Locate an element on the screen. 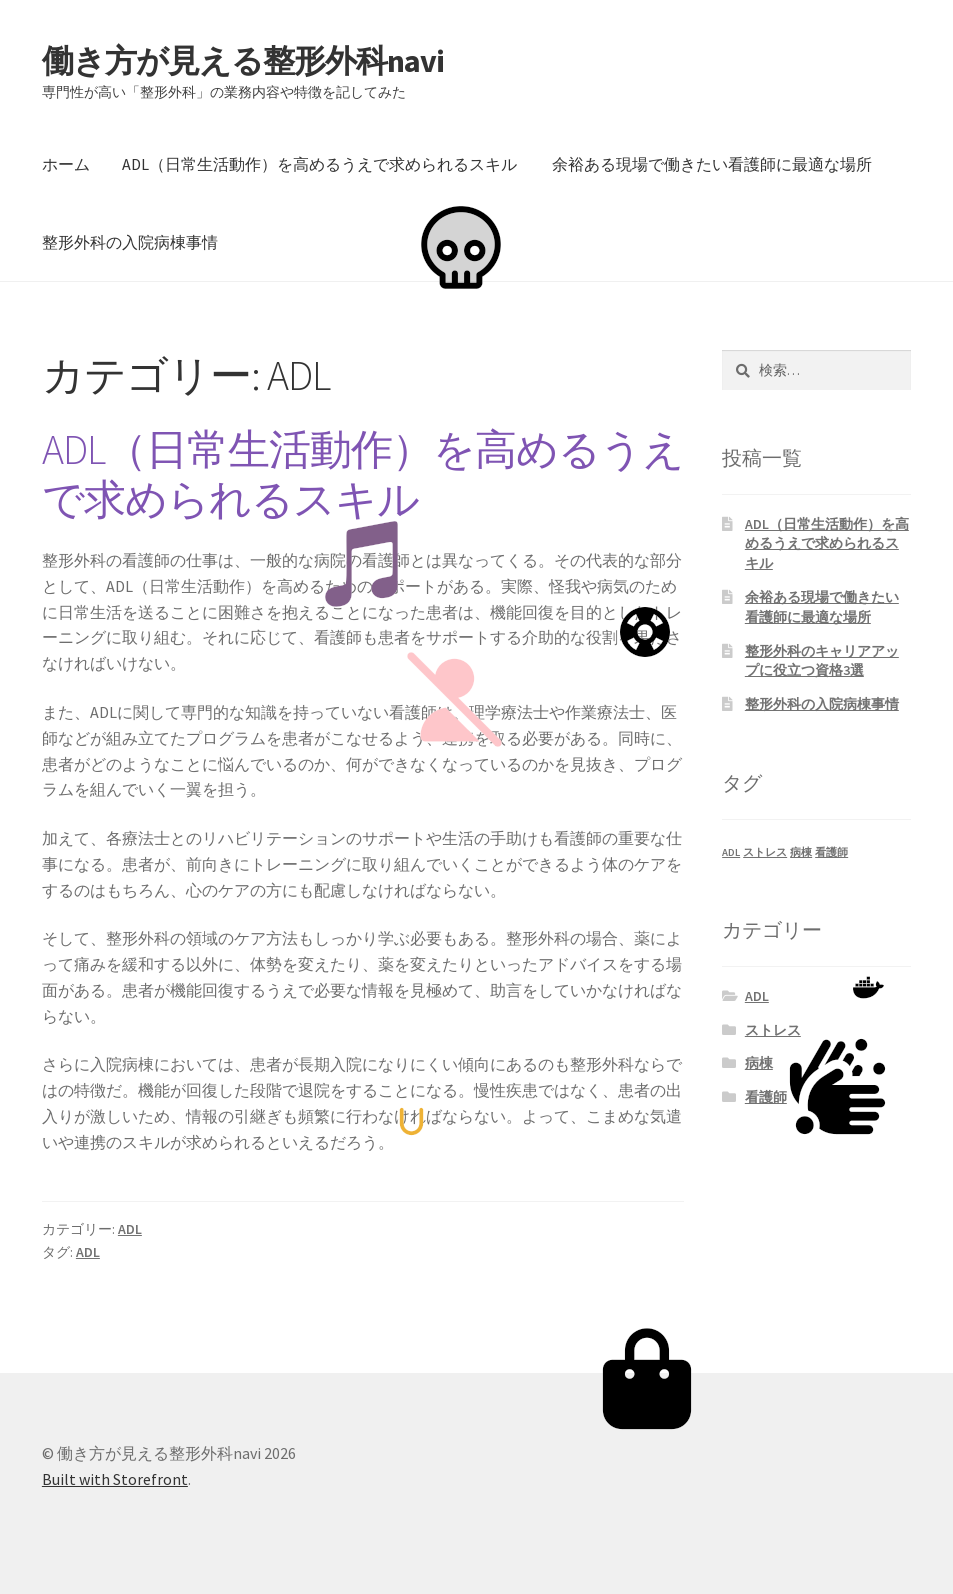  indicates danger or fatal error is located at coordinates (461, 249).